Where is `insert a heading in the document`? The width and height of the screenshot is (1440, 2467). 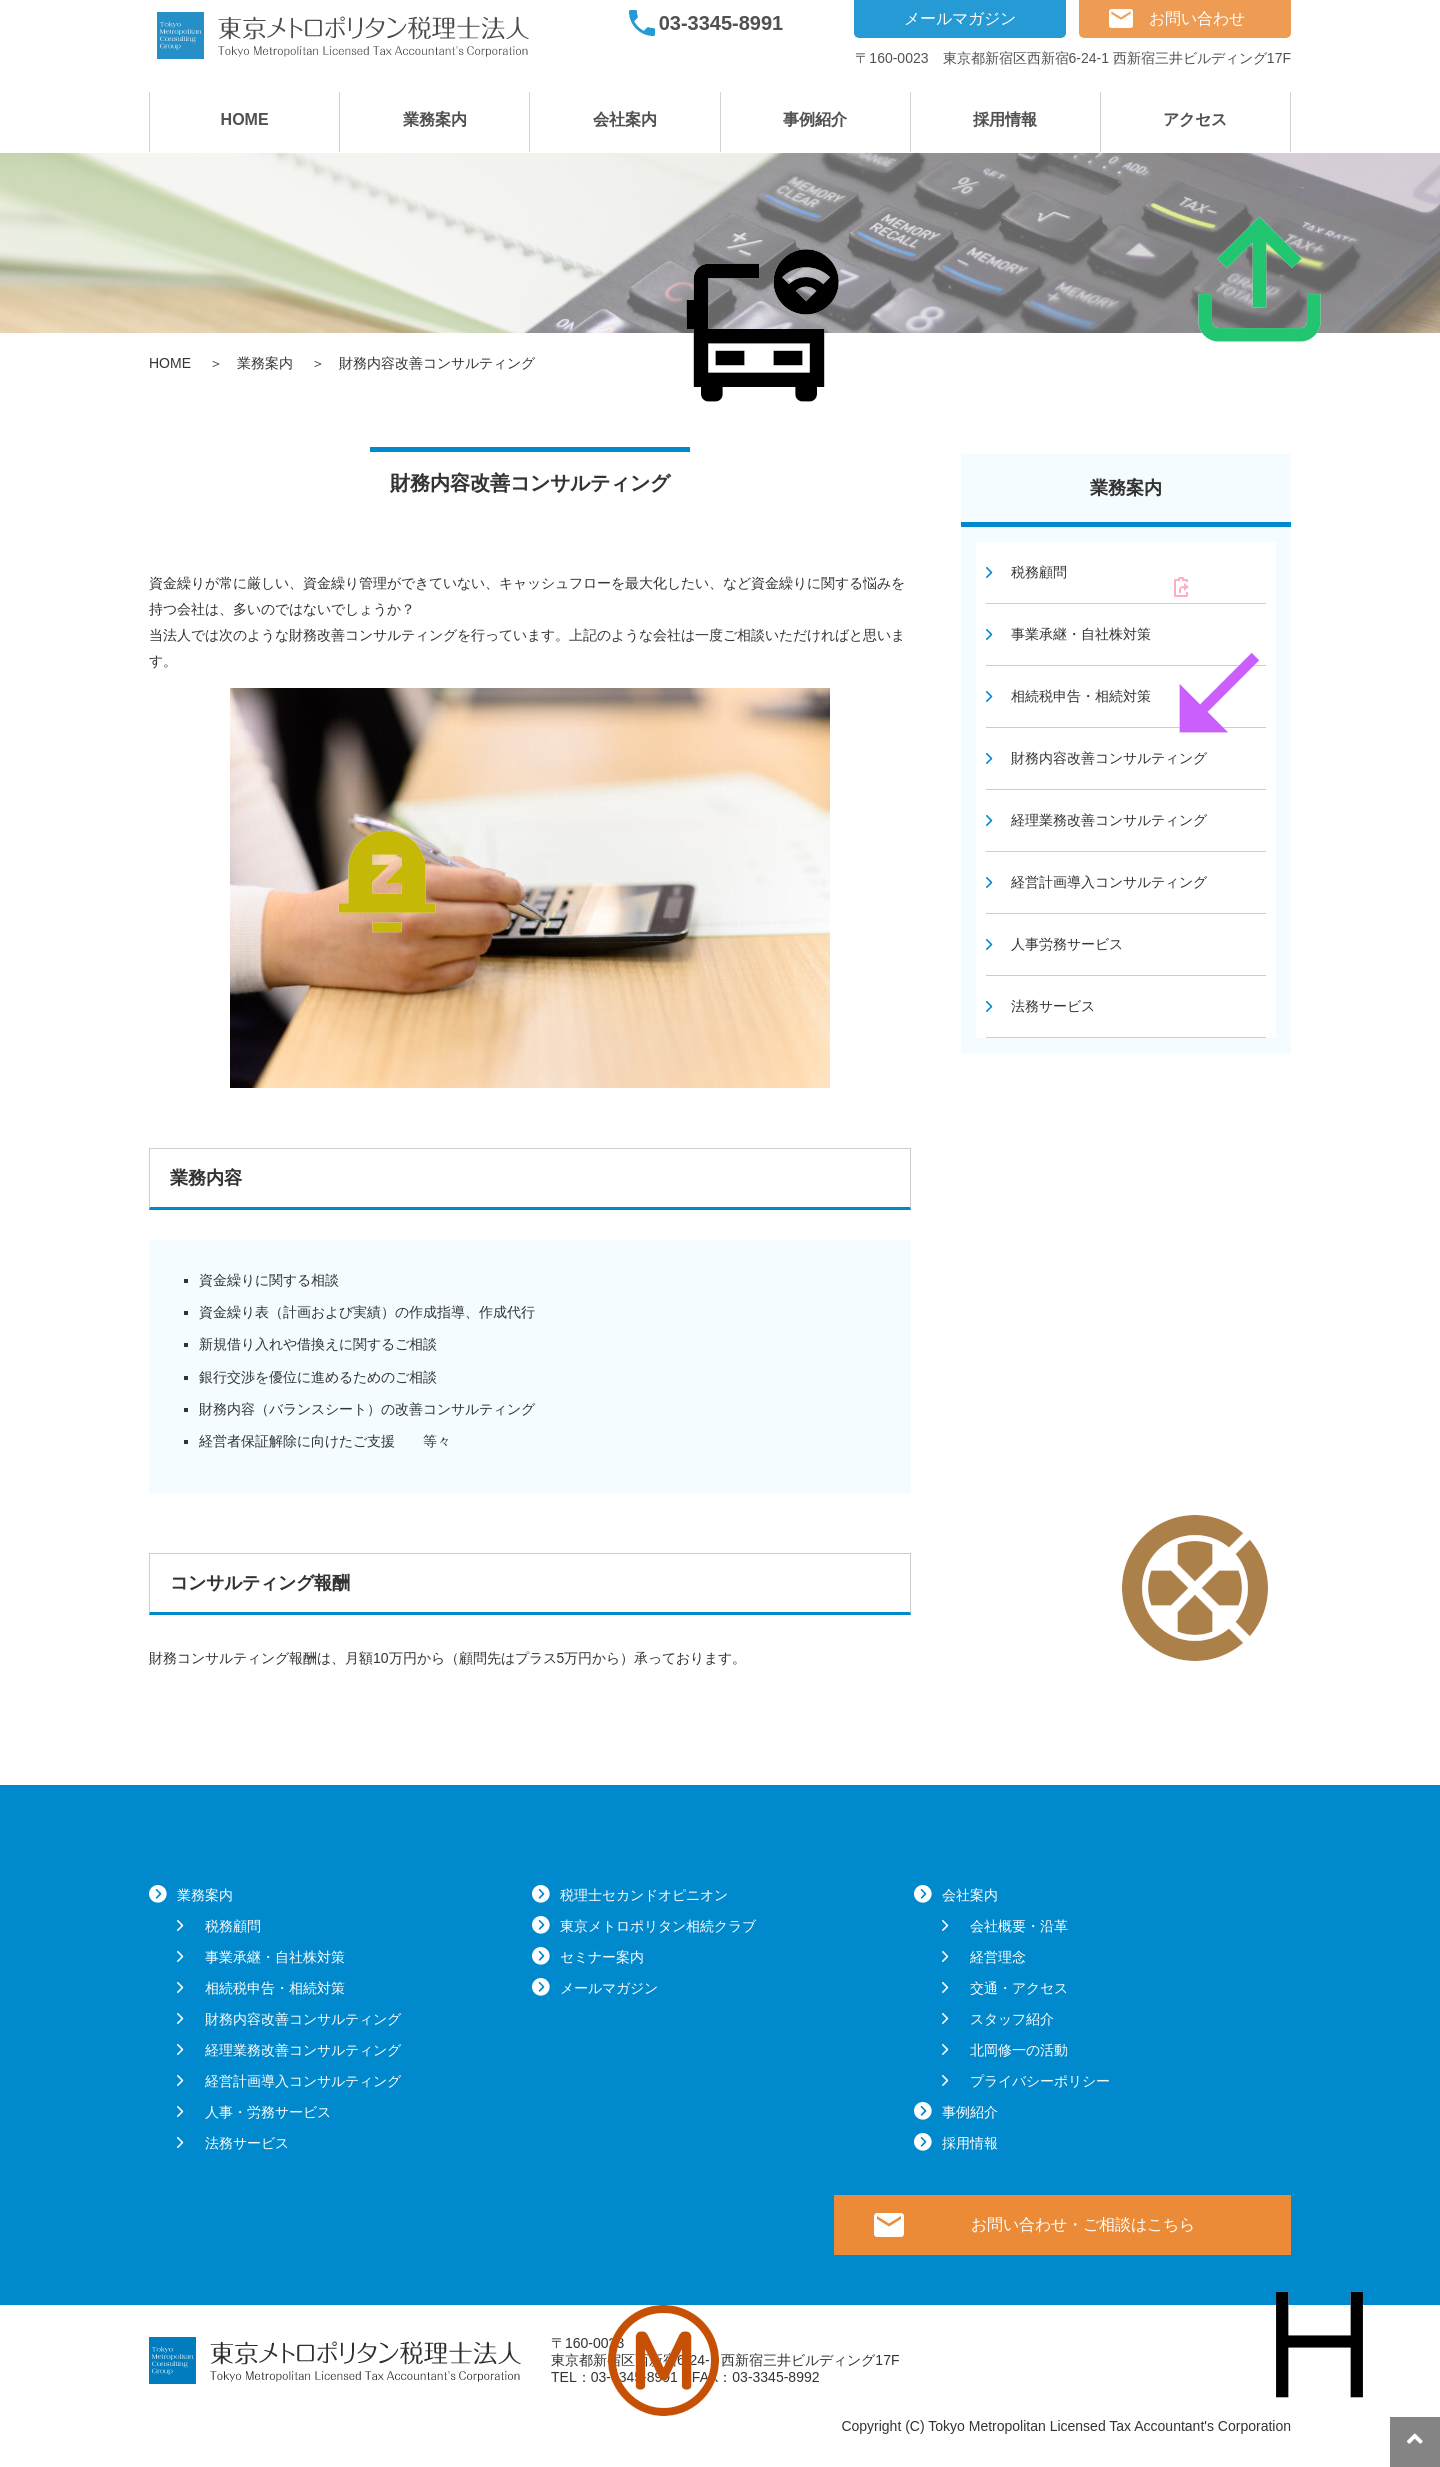
insert a heading in the document is located at coordinates (1319, 2341).